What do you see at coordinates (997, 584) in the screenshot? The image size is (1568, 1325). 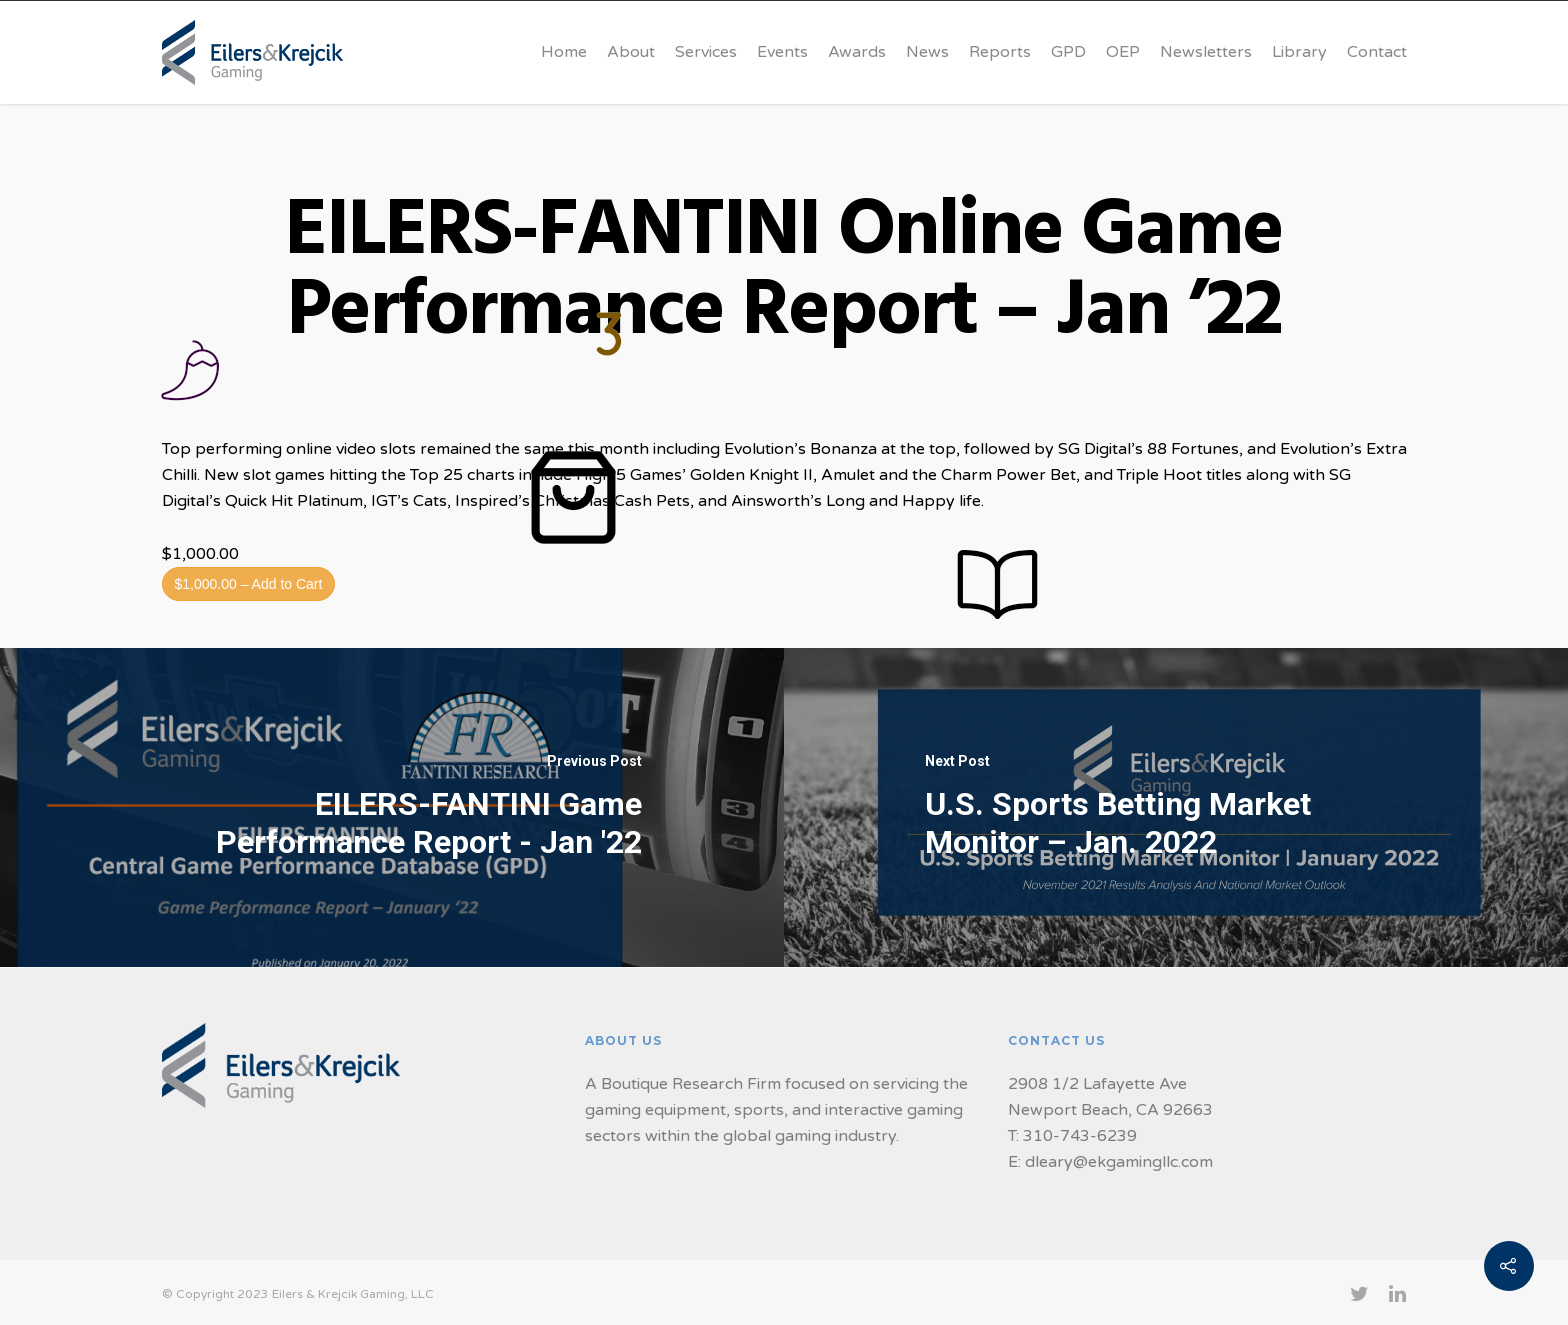 I see `open reading list or library` at bounding box center [997, 584].